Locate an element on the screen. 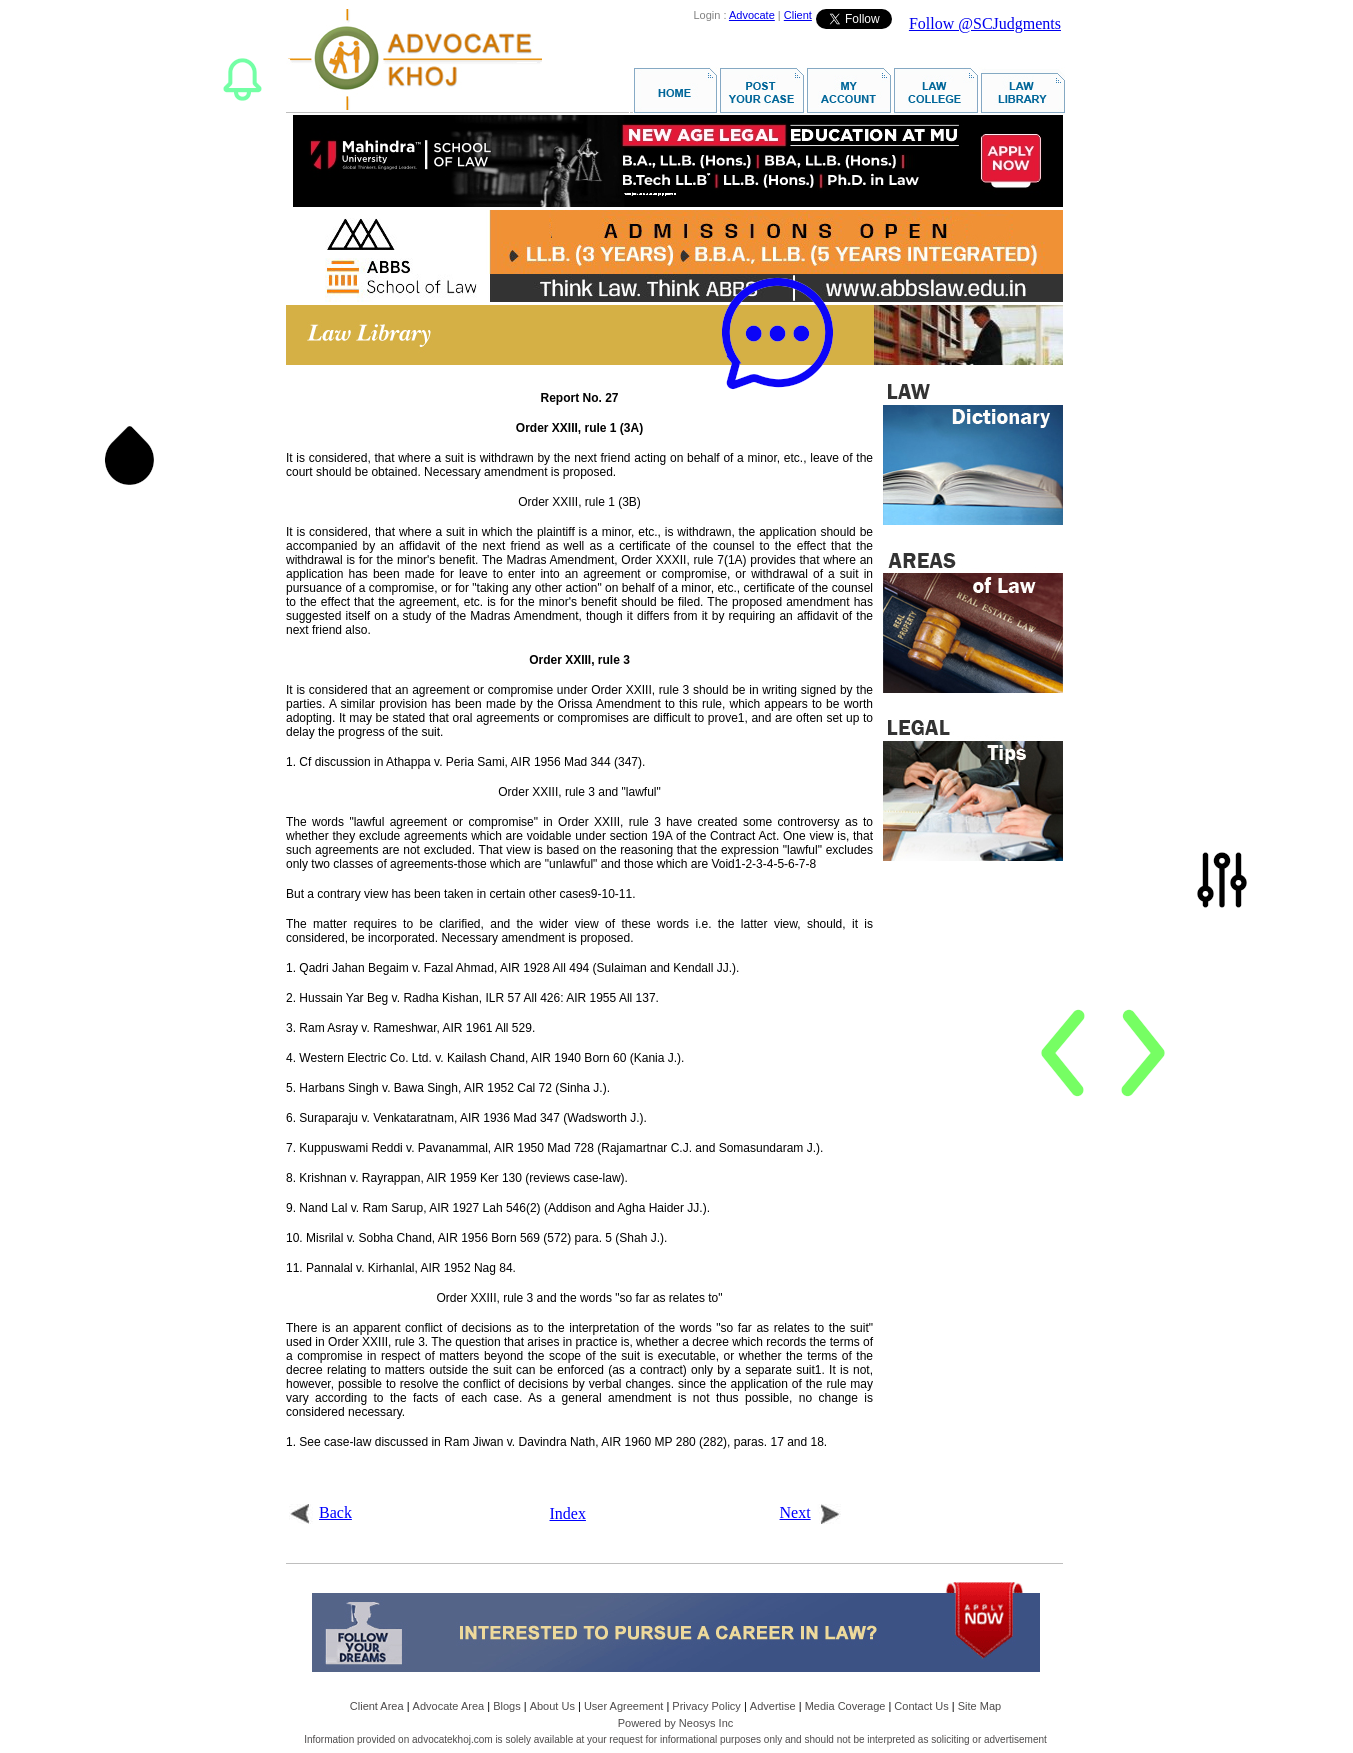  open chat or messaging is located at coordinates (777, 333).